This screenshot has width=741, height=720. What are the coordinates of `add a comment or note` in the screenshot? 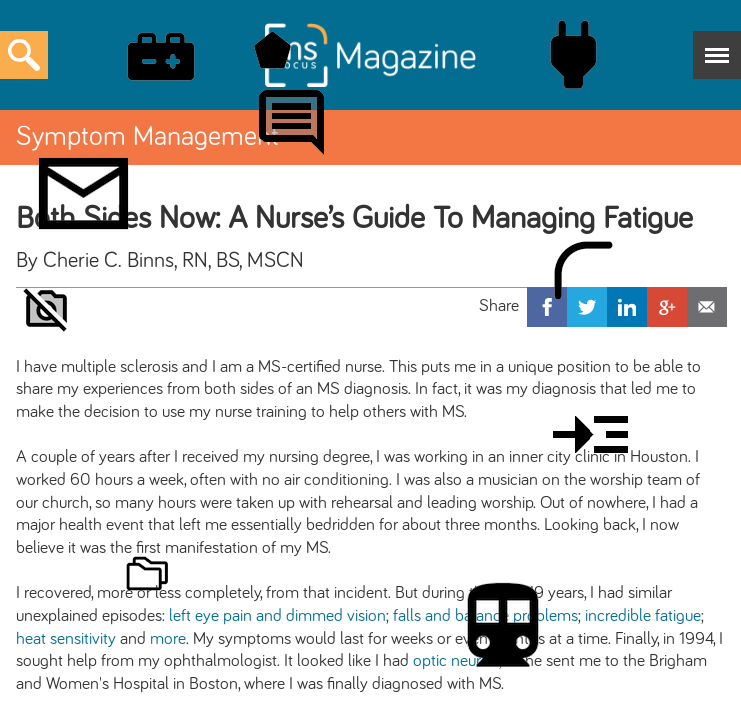 It's located at (291, 122).